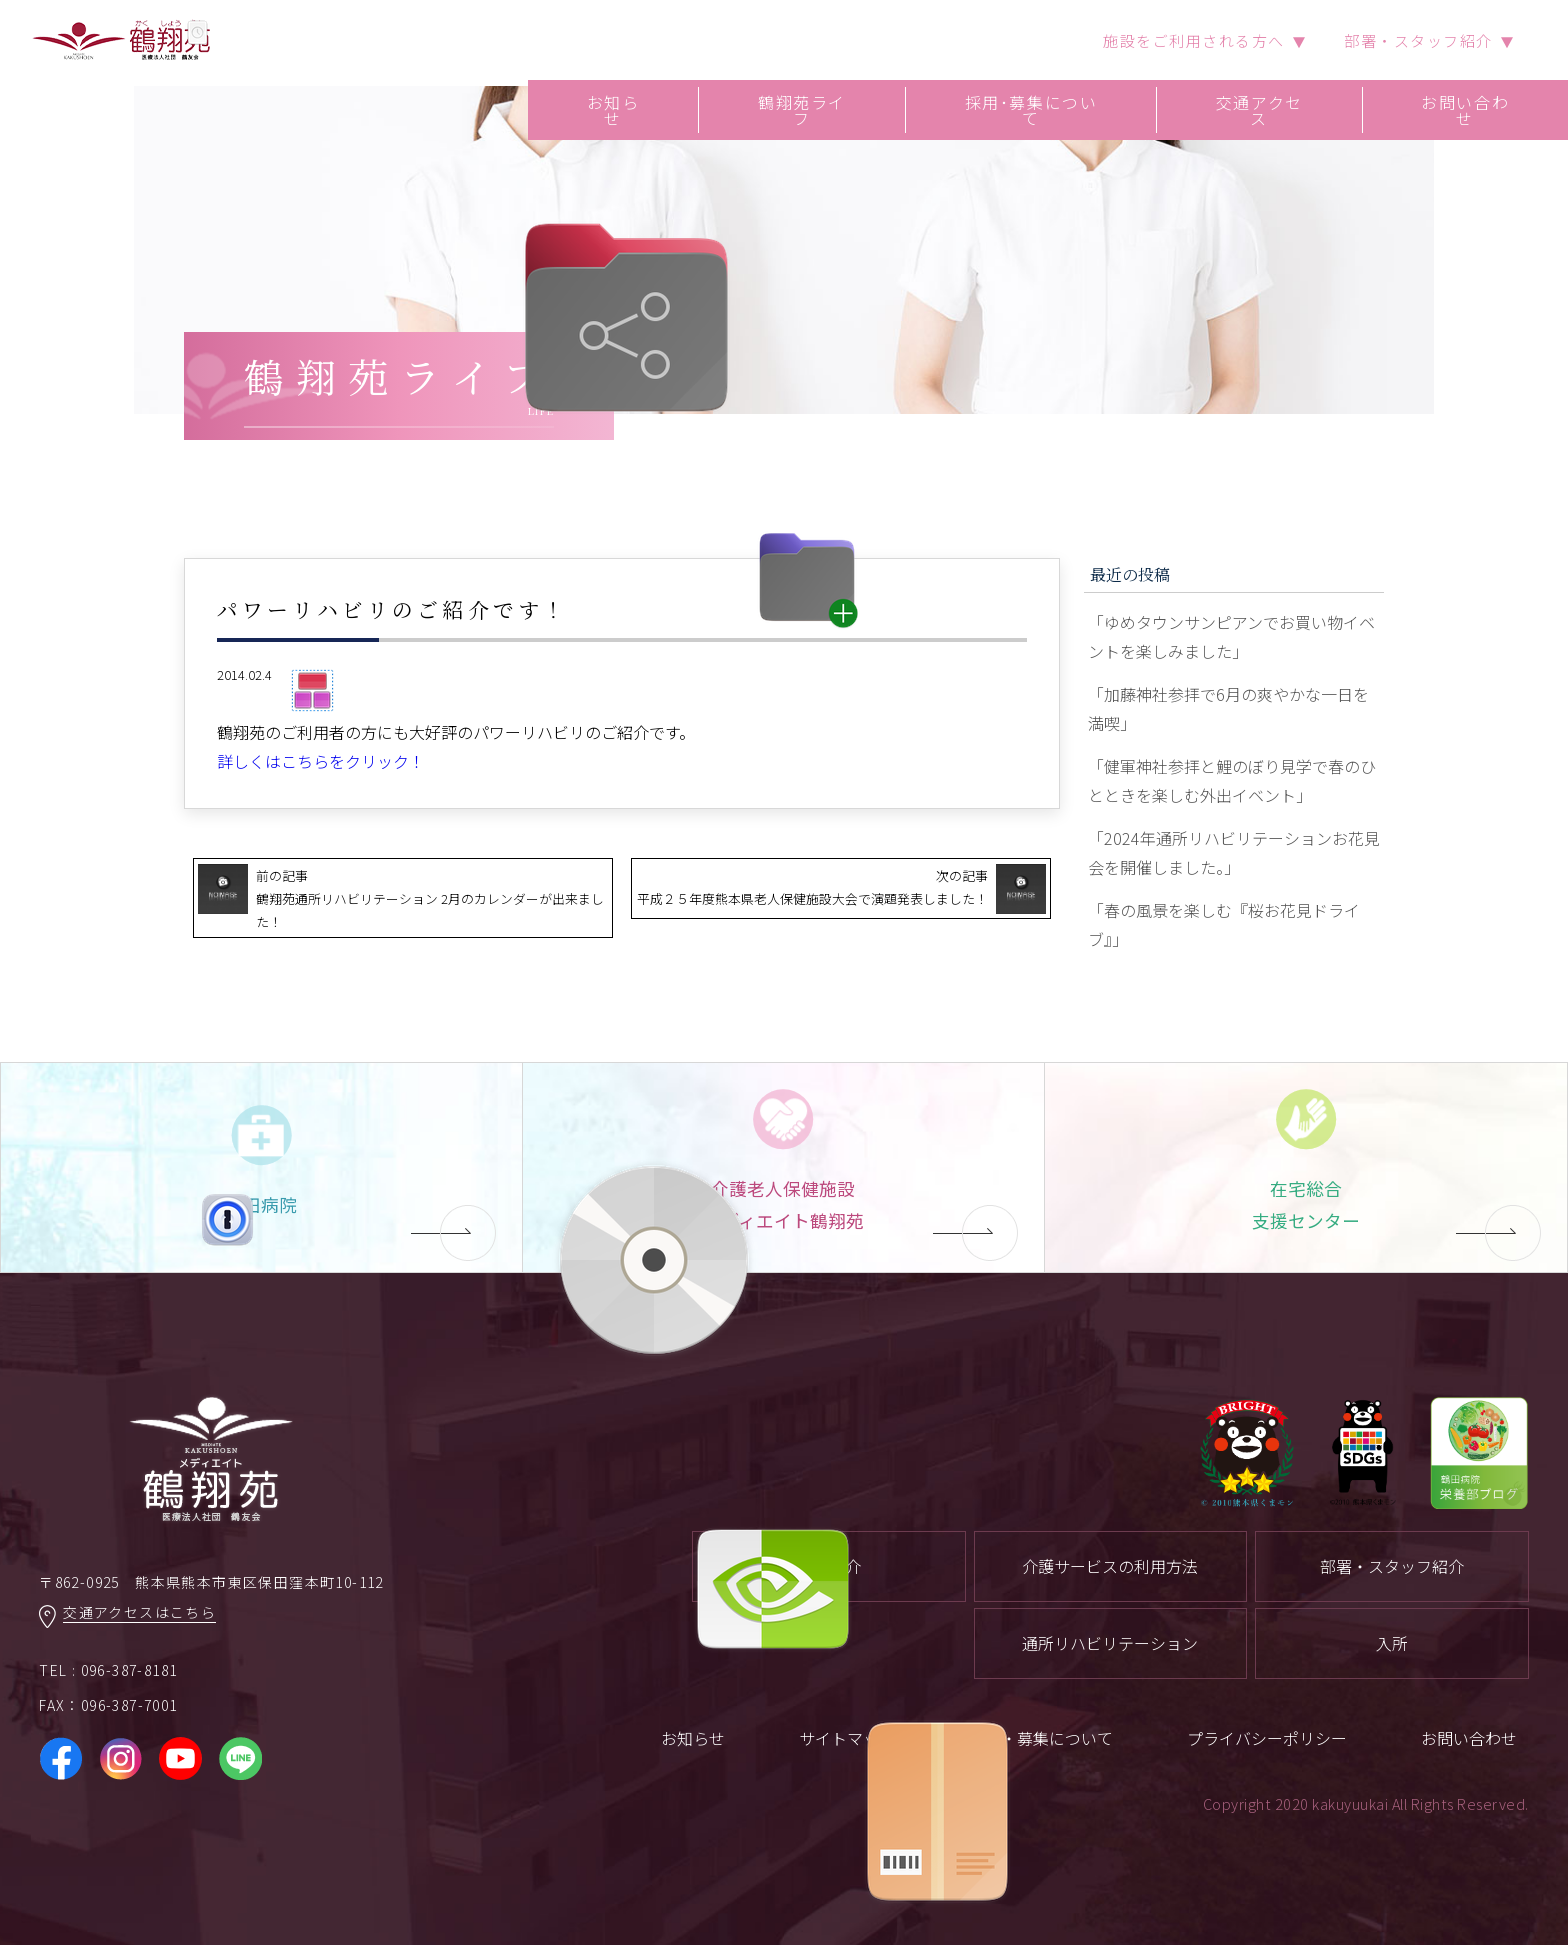 The image size is (1568, 1945). What do you see at coordinates (654, 1260) in the screenshot?
I see `access DVD-RW drive or disc` at bounding box center [654, 1260].